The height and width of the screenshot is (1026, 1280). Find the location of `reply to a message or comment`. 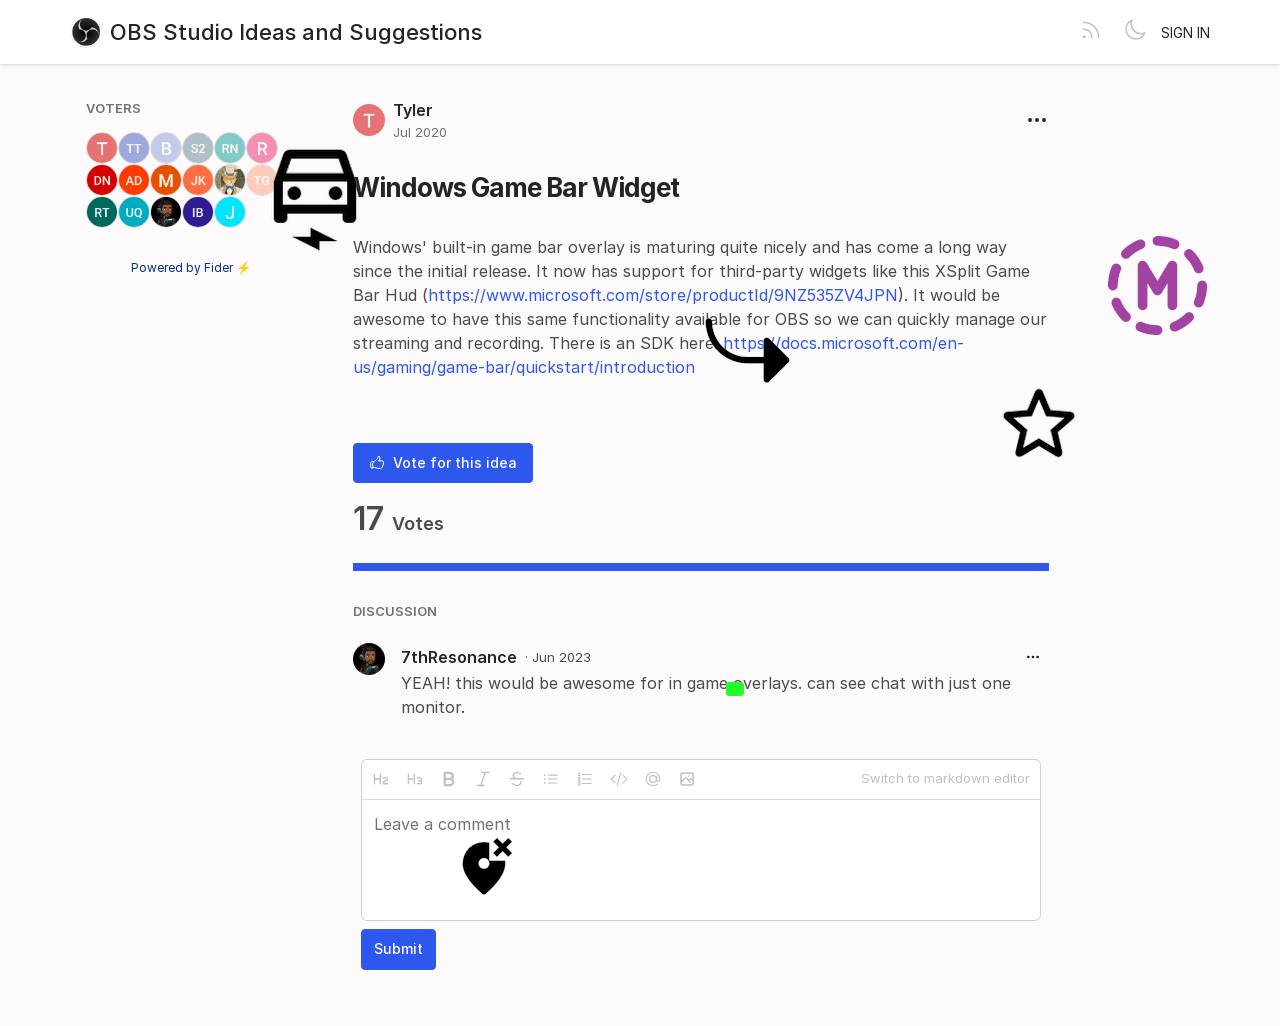

reply to a message or comment is located at coordinates (747, 350).